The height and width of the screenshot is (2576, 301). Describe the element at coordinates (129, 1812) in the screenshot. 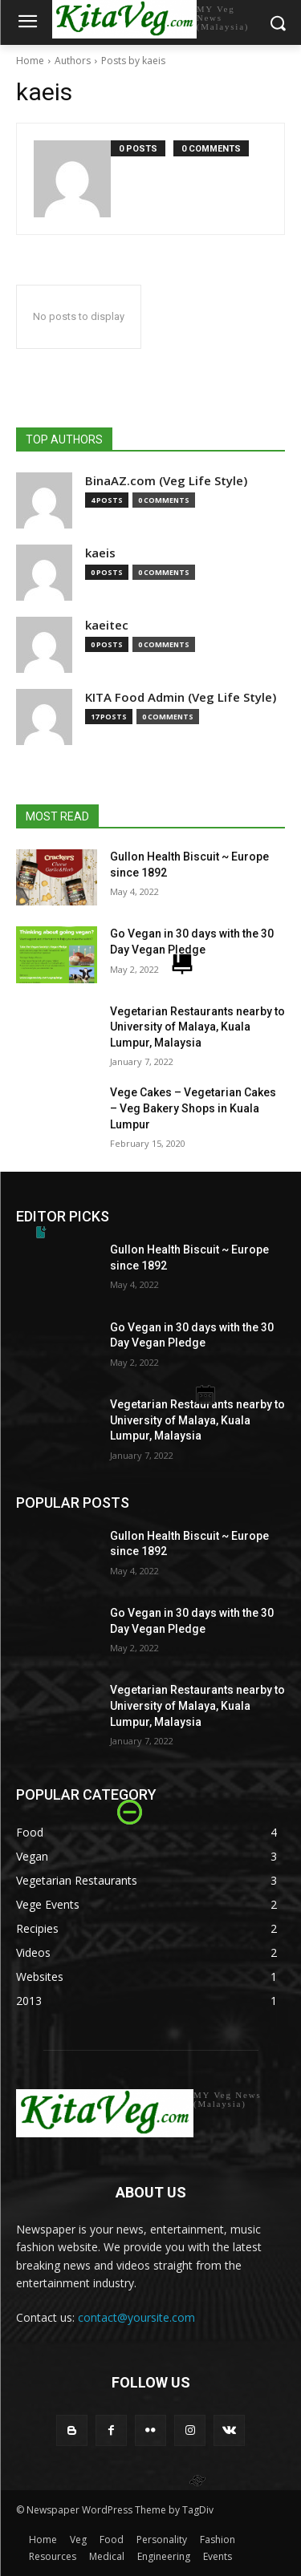

I see `remove item from list or selection` at that location.